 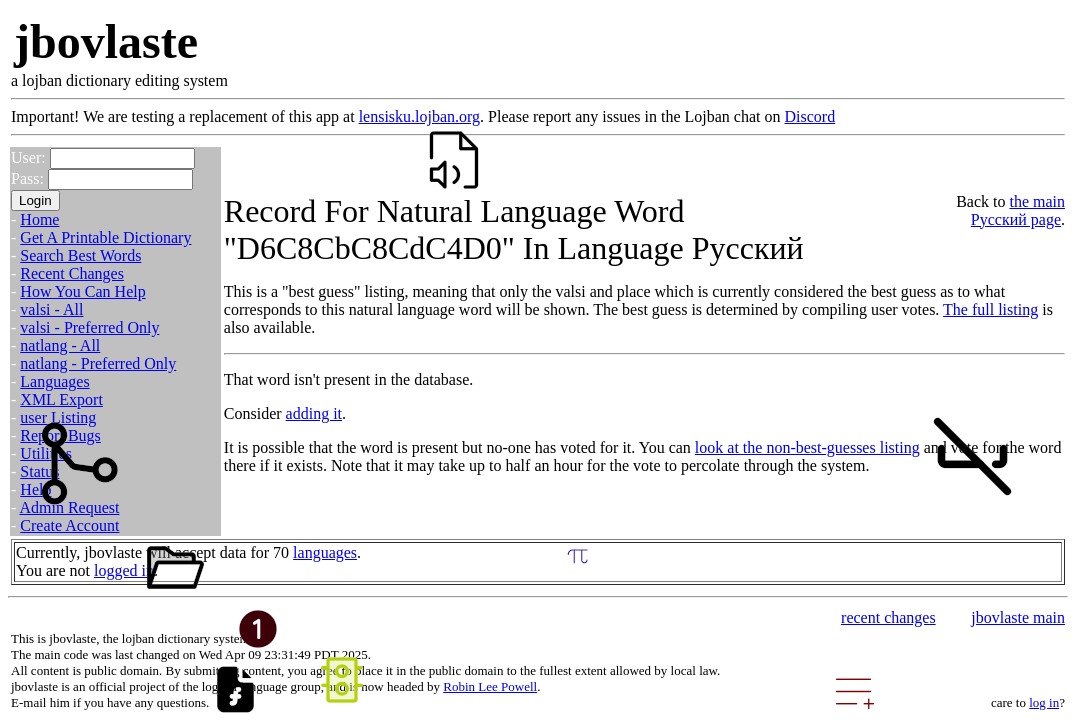 What do you see at coordinates (258, 629) in the screenshot?
I see `indicates the first step in a process or sequence` at bounding box center [258, 629].